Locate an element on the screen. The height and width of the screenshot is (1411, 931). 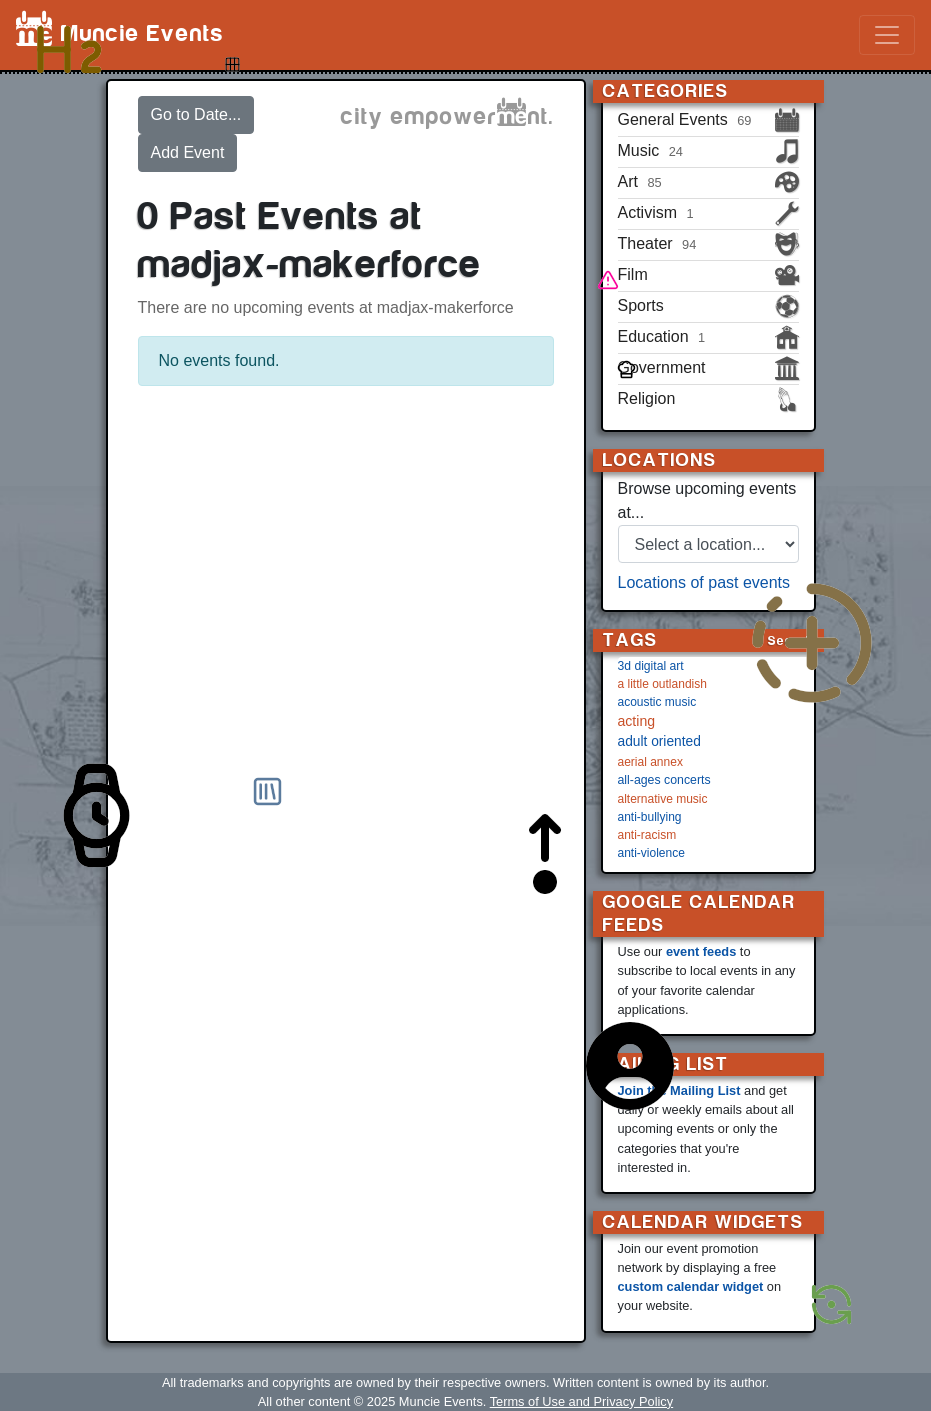
view watch or wearable device settings is located at coordinates (96, 815).